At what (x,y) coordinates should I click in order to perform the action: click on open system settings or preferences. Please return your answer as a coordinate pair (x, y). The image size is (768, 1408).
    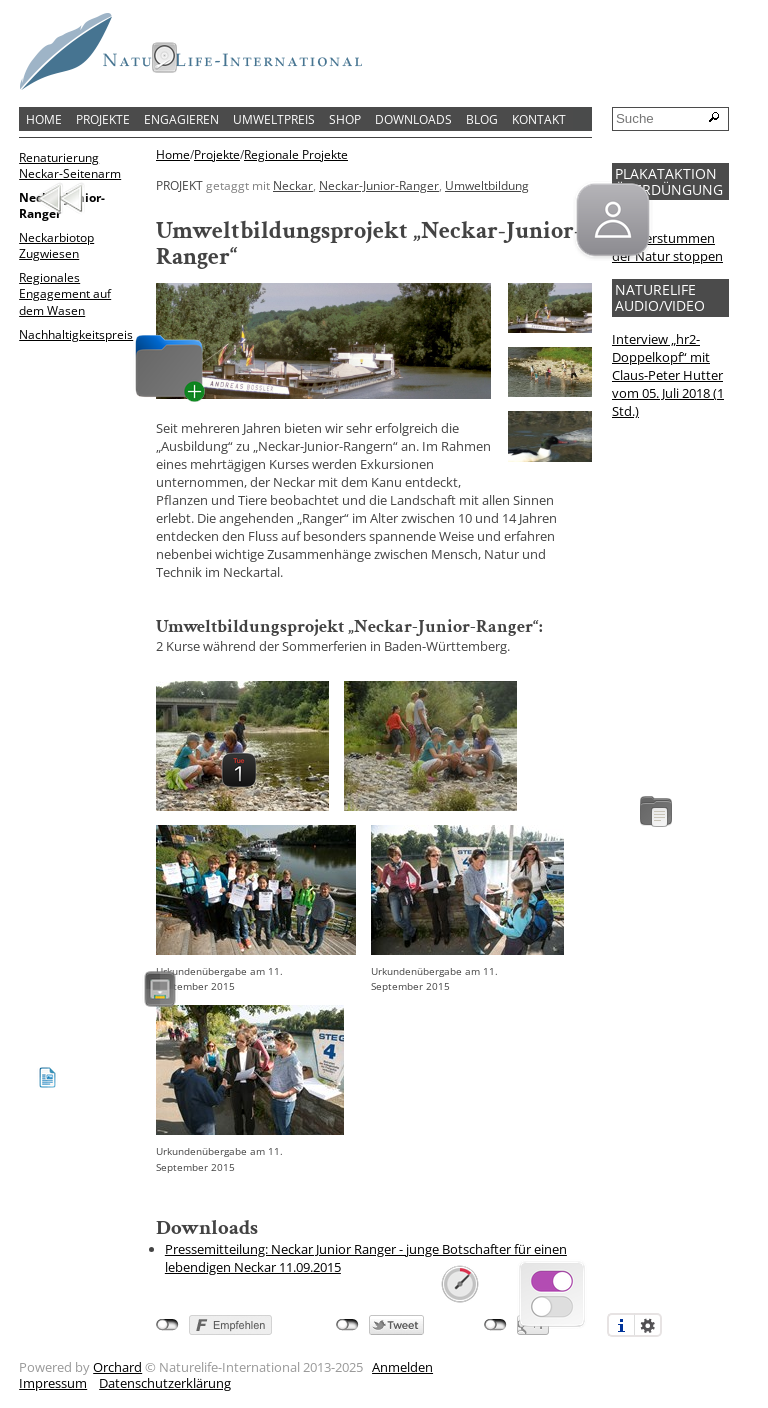
    Looking at the image, I should click on (552, 1294).